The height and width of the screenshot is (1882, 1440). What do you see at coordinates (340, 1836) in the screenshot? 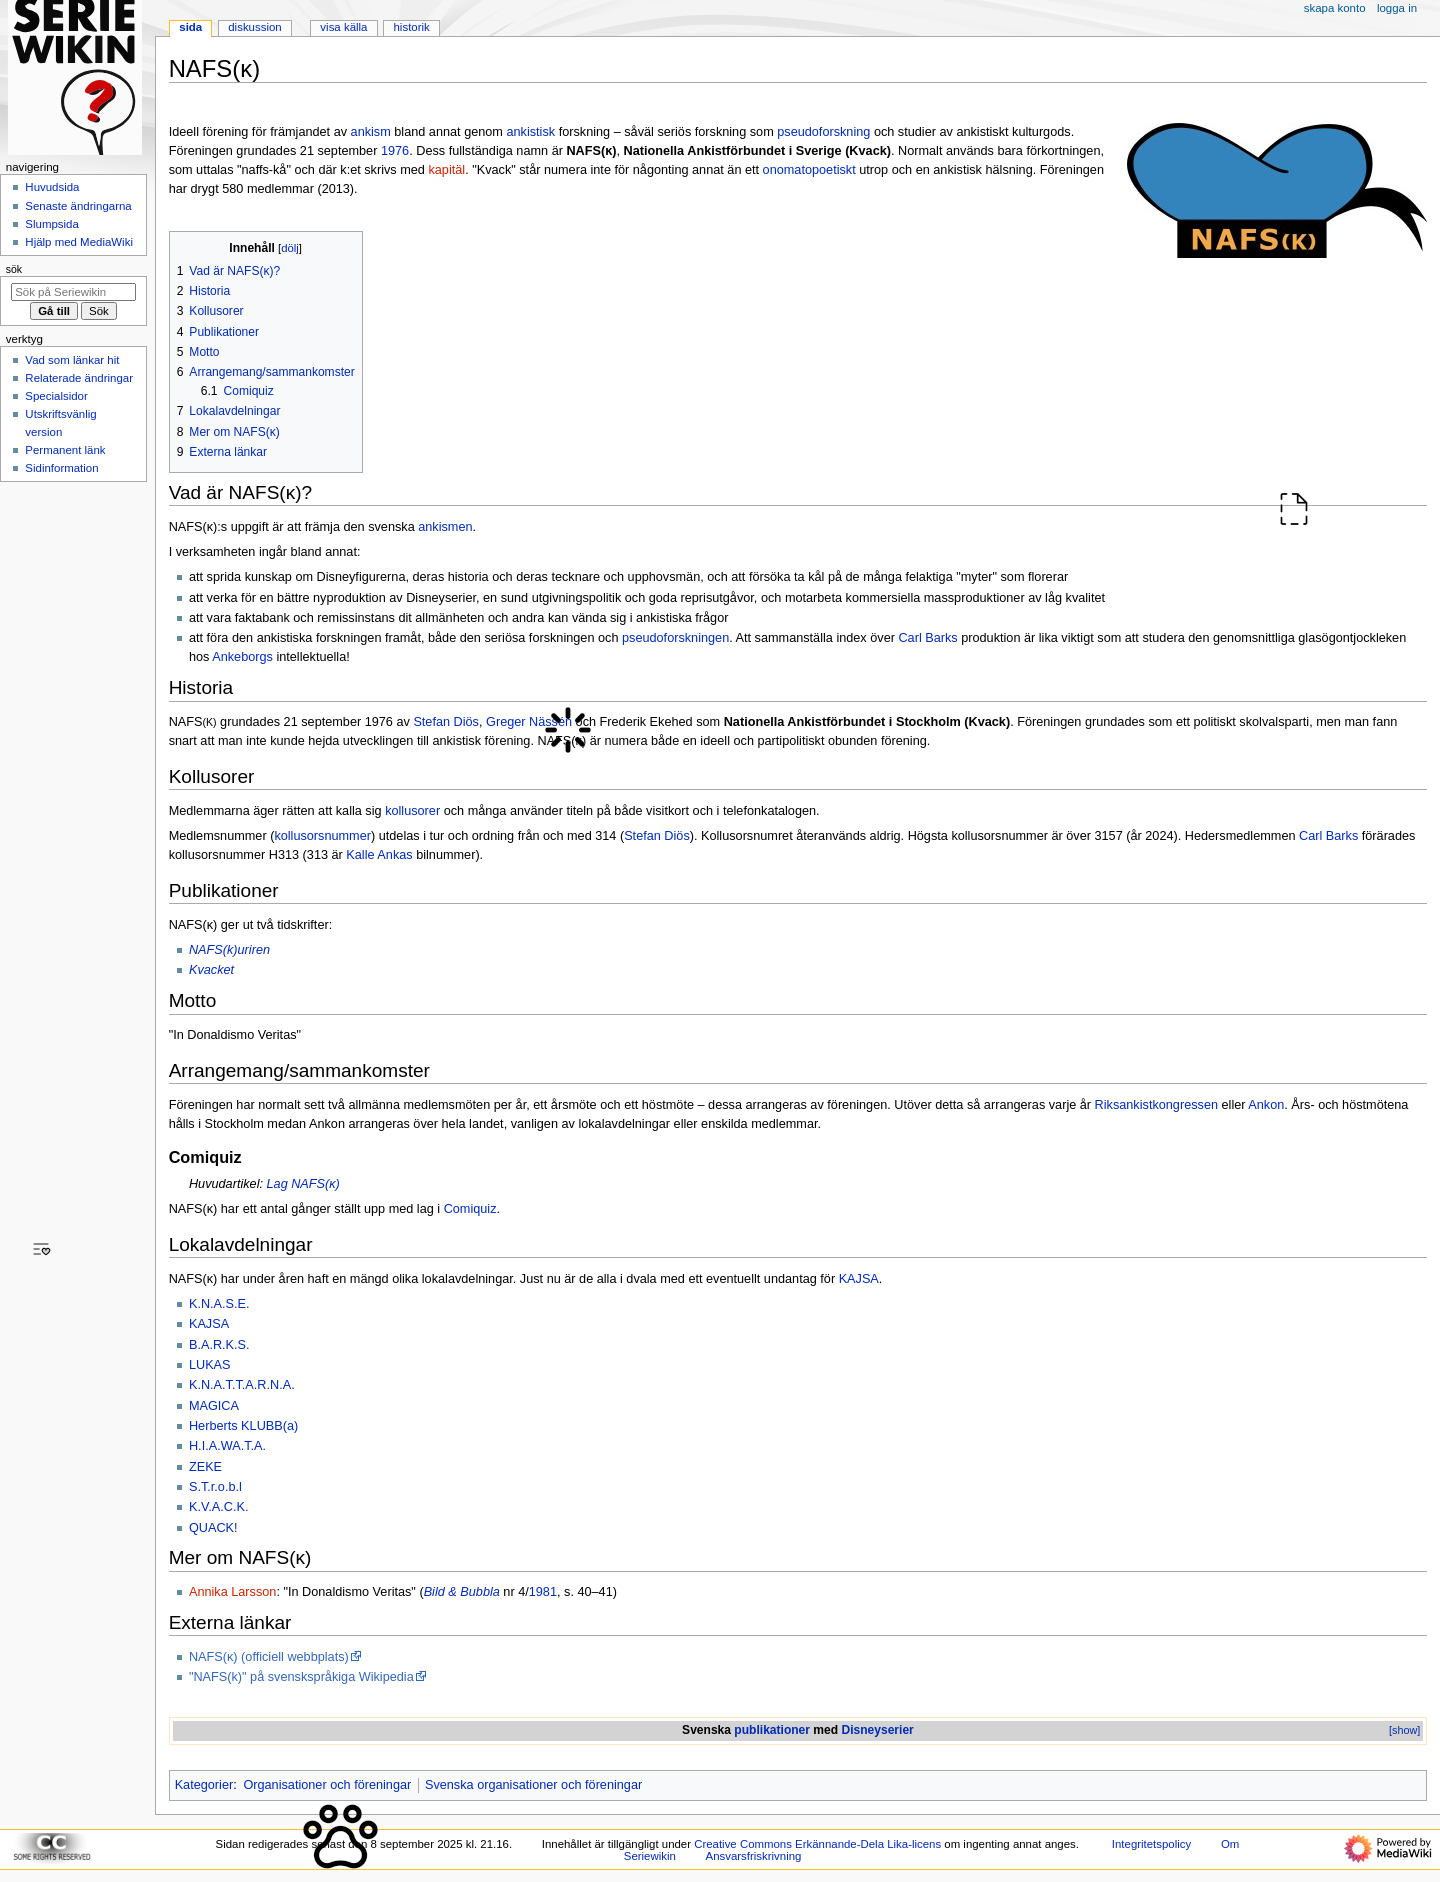
I see `access pet-related features or settings` at bounding box center [340, 1836].